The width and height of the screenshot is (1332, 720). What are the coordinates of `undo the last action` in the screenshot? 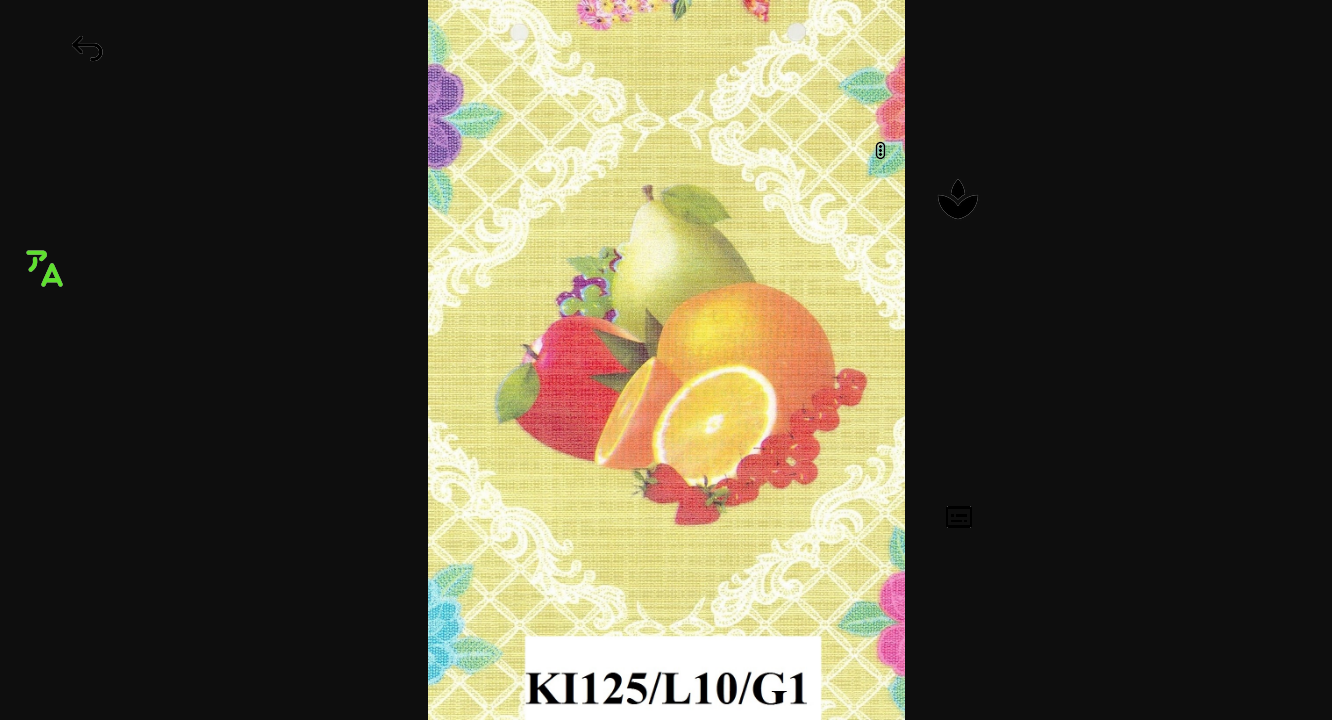 It's located at (86, 48).